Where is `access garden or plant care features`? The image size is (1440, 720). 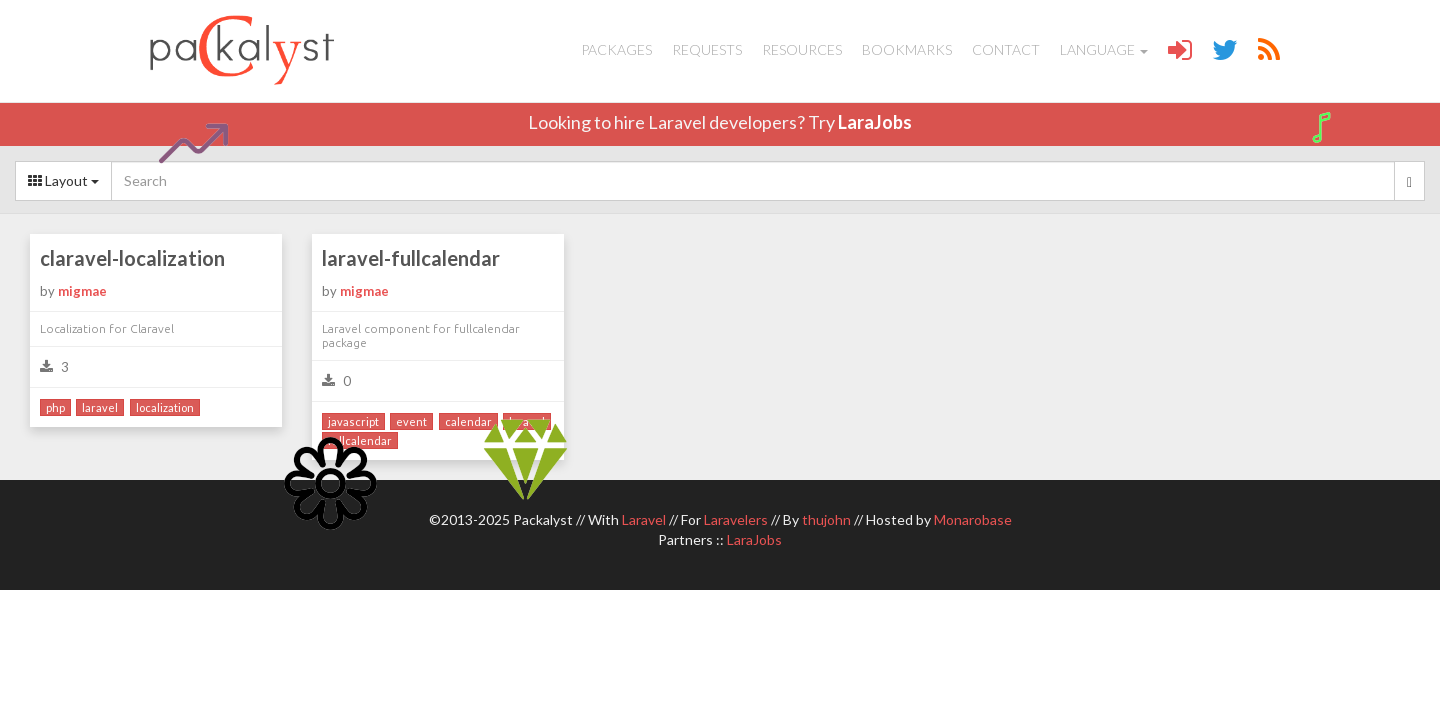
access garden or plant care features is located at coordinates (330, 483).